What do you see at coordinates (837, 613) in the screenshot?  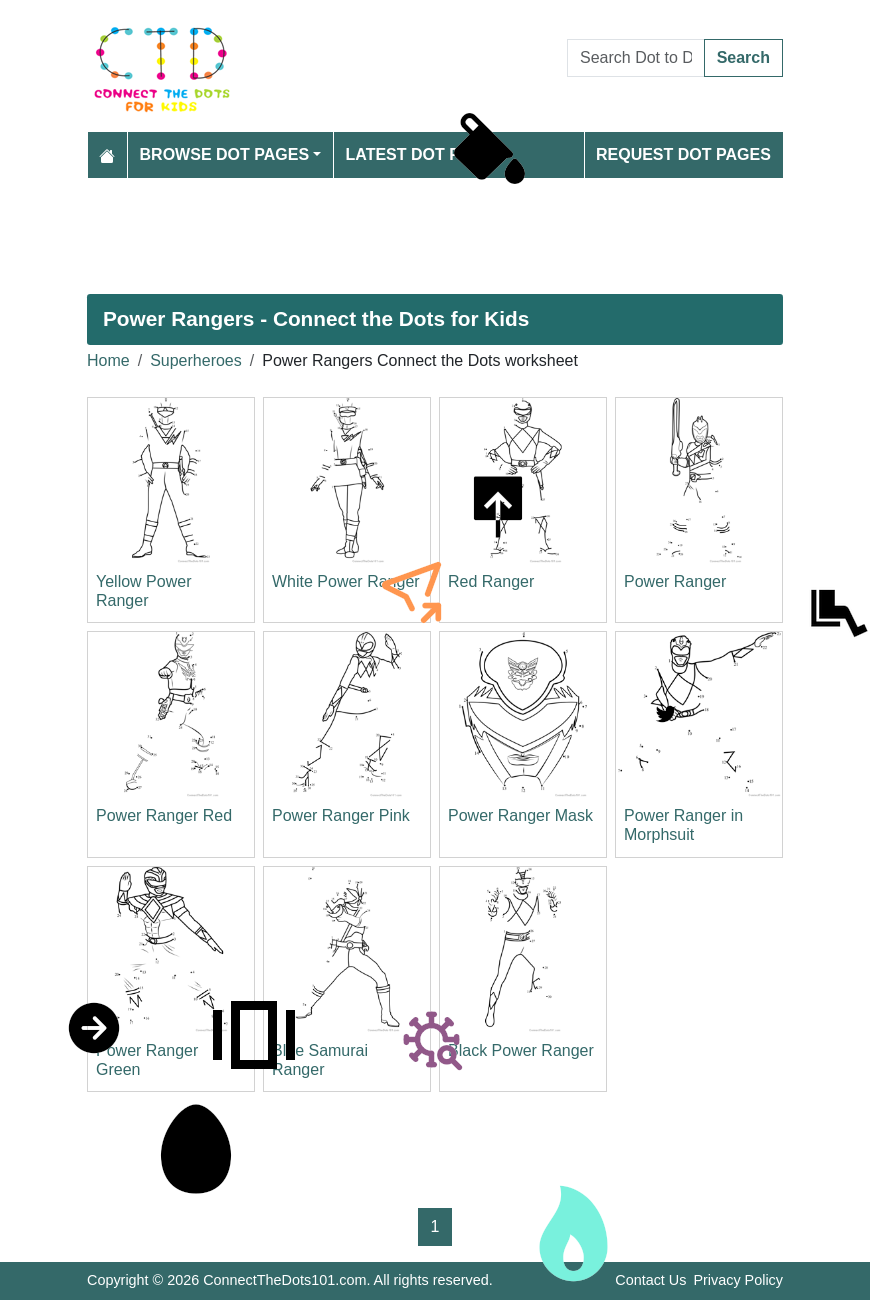 I see `select extra legroom seat option` at bounding box center [837, 613].